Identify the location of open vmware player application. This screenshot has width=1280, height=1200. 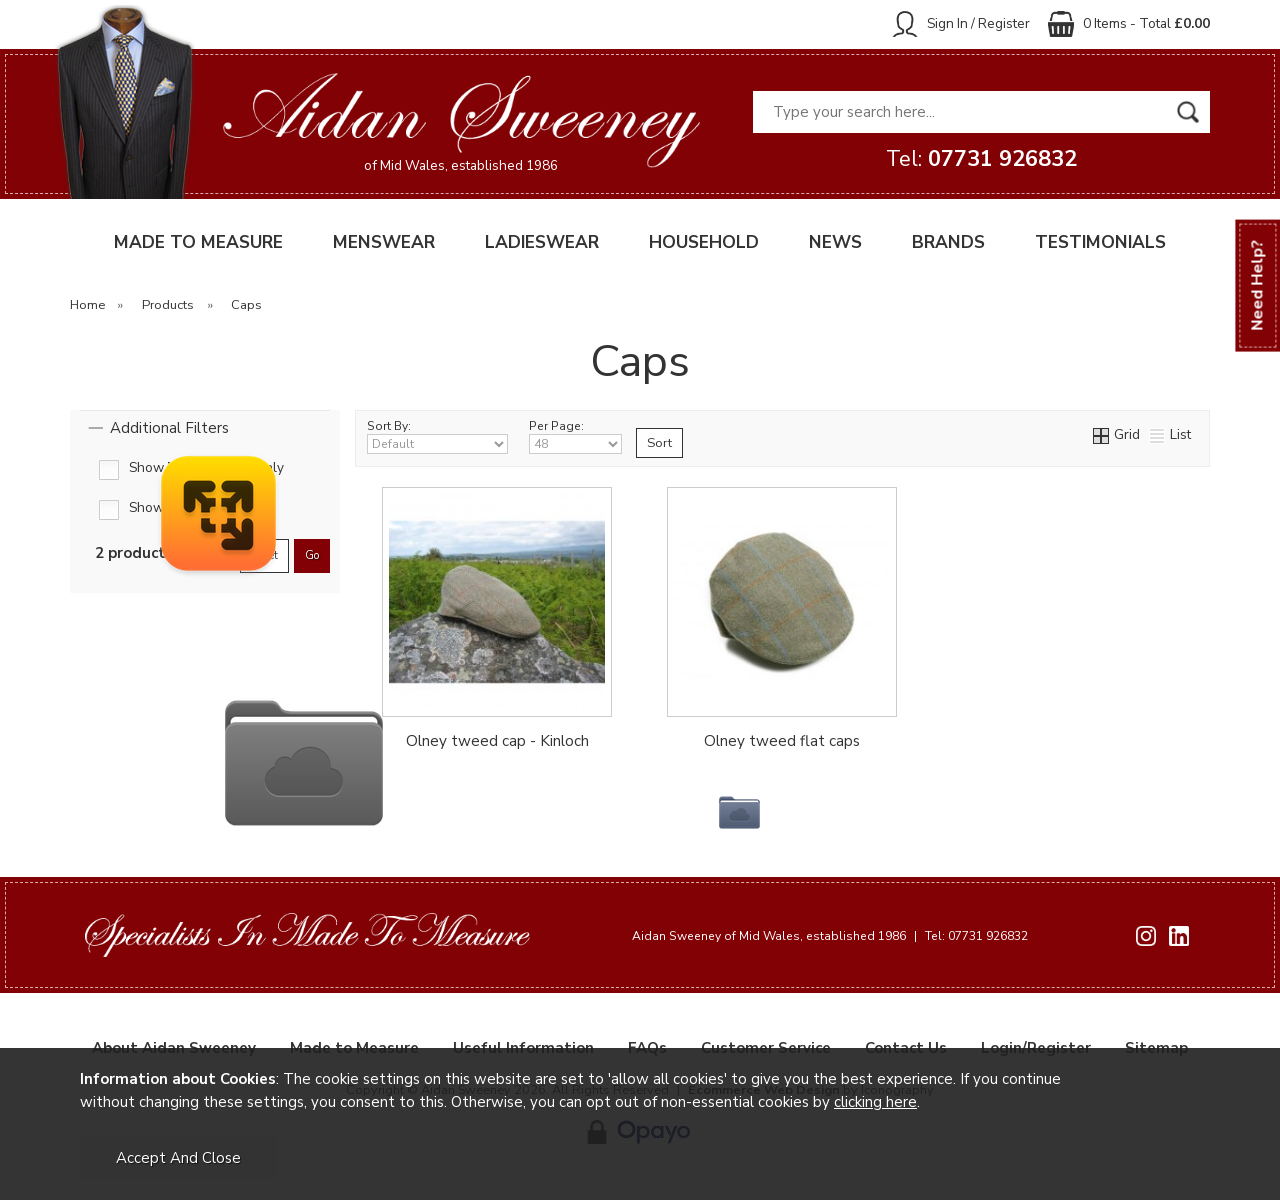
(218, 513).